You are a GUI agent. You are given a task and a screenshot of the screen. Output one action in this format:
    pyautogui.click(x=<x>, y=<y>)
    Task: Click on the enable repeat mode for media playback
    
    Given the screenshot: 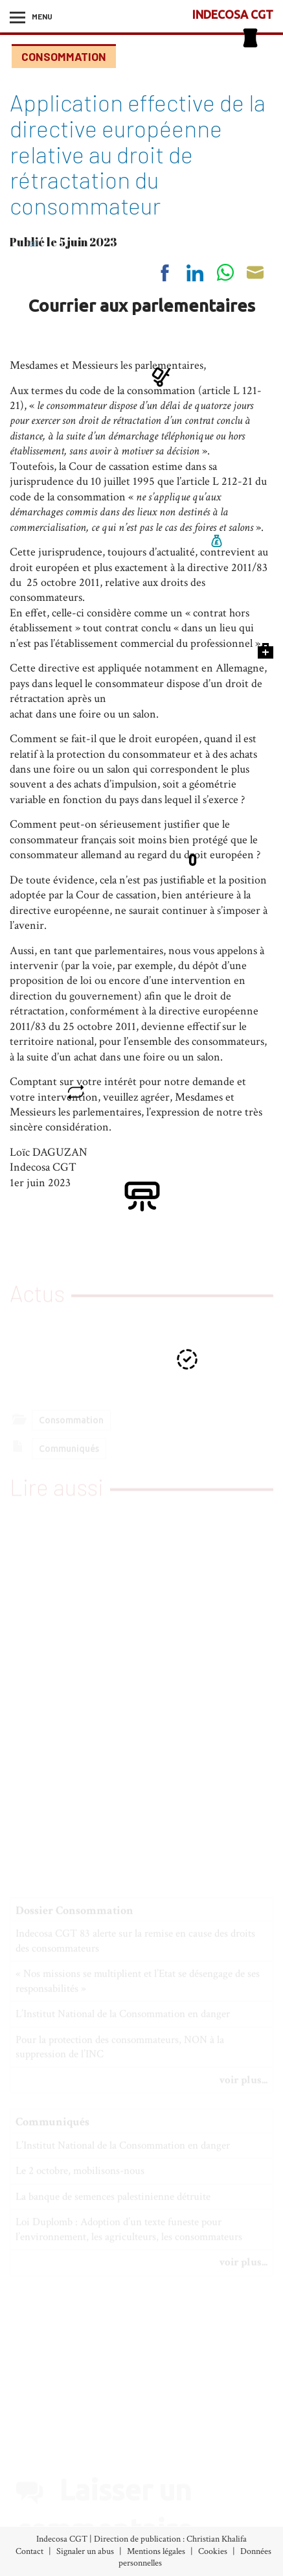 What is the action you would take?
    pyautogui.click(x=76, y=1092)
    